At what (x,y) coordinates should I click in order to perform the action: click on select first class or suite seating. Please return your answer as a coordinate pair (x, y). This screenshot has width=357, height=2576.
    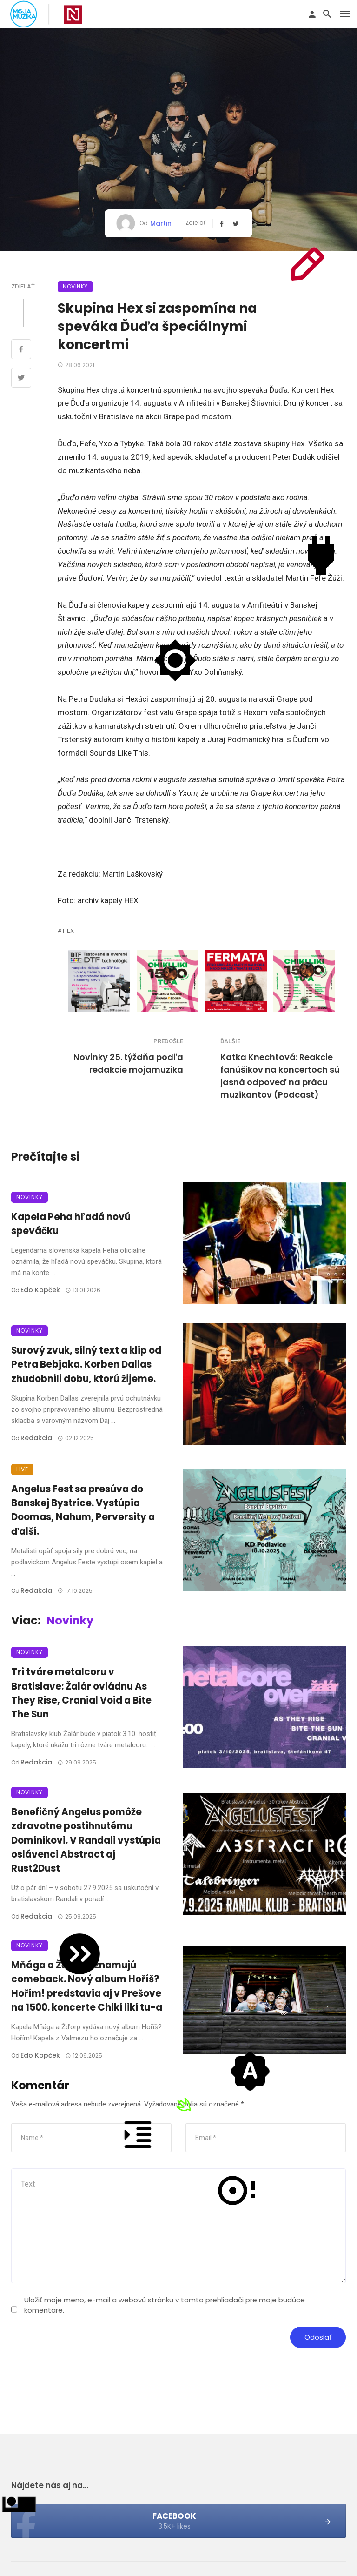
    Looking at the image, I should click on (19, 2504).